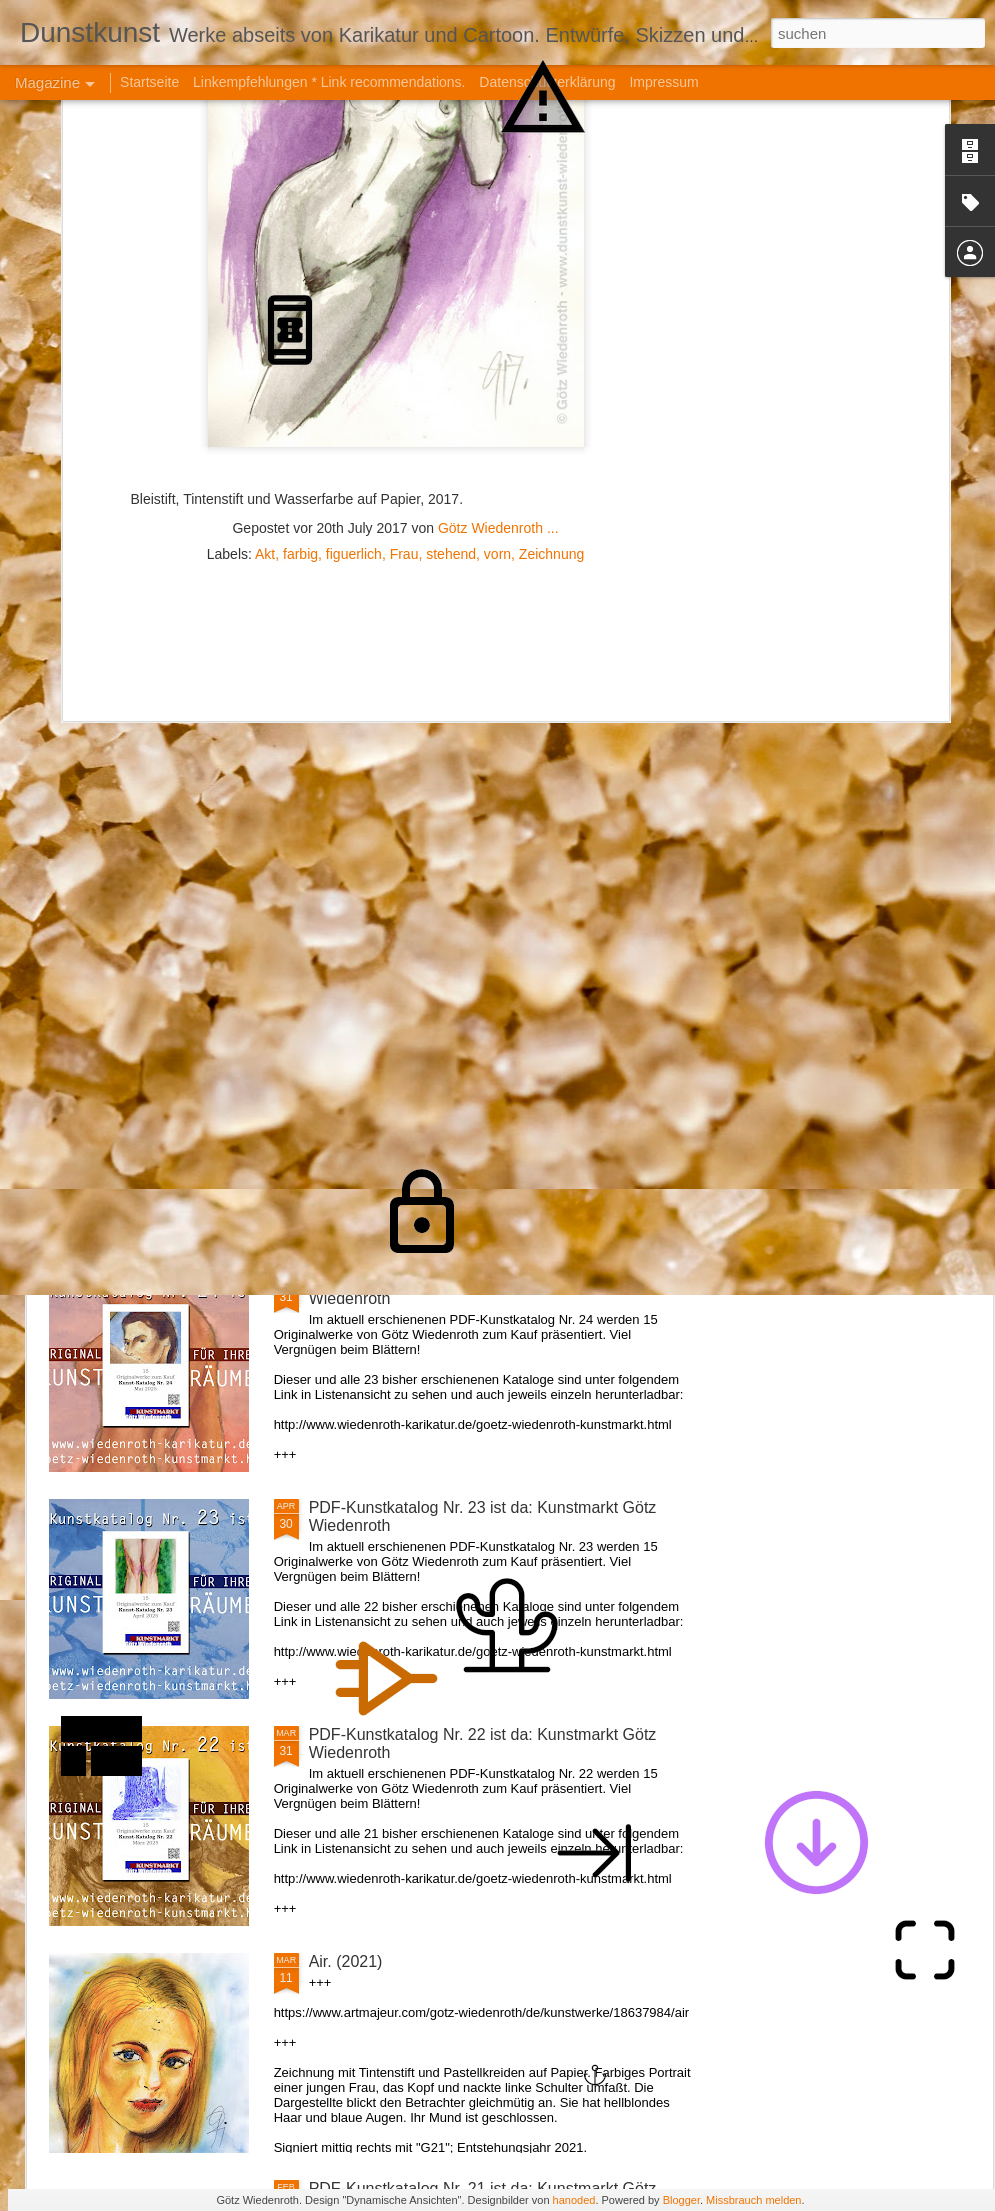 The height and width of the screenshot is (2211, 995). What do you see at coordinates (507, 1629) in the screenshot?
I see `indicates desert or arid climate setting` at bounding box center [507, 1629].